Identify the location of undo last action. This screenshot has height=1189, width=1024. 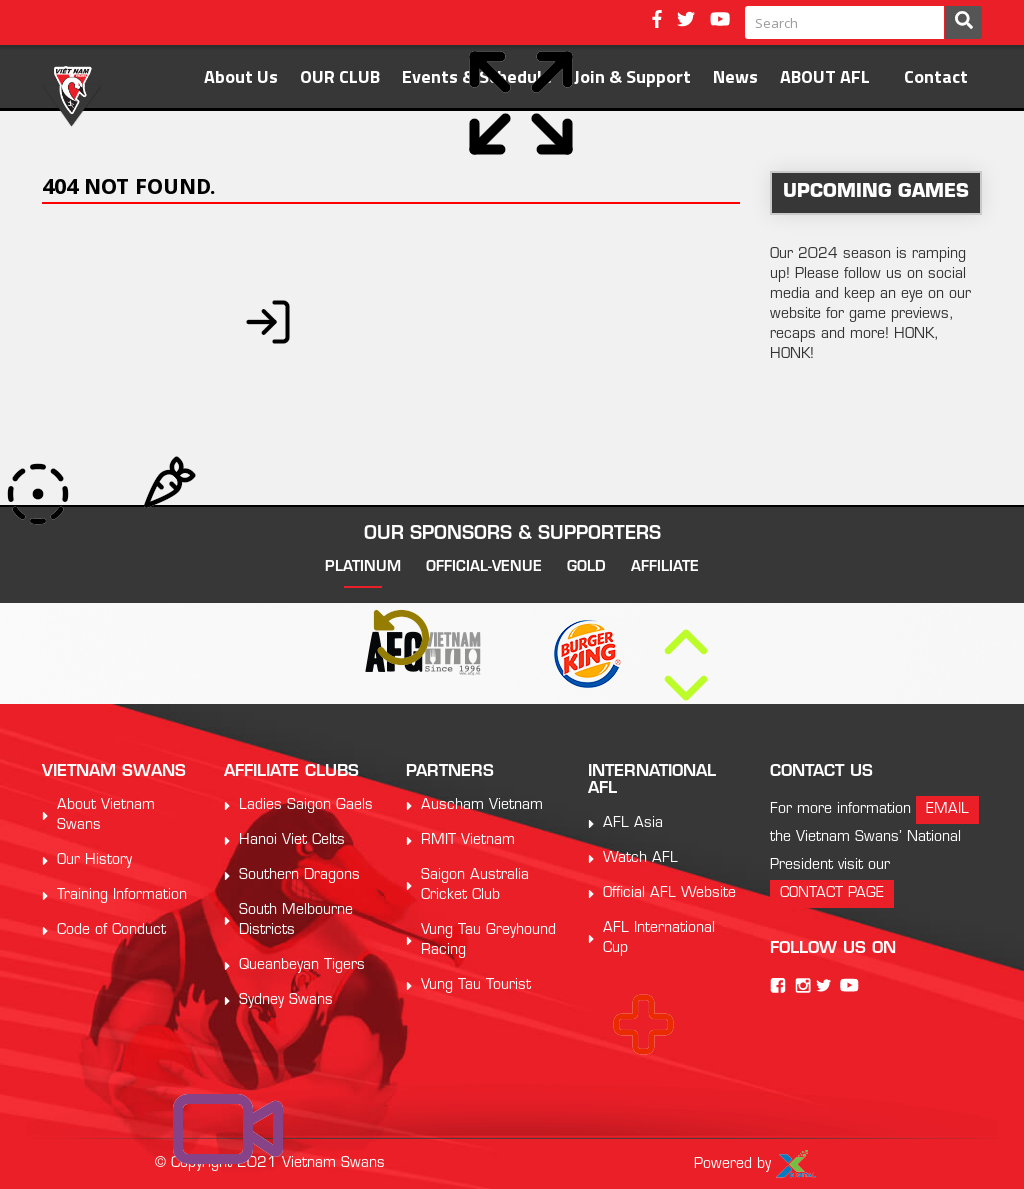
(401, 637).